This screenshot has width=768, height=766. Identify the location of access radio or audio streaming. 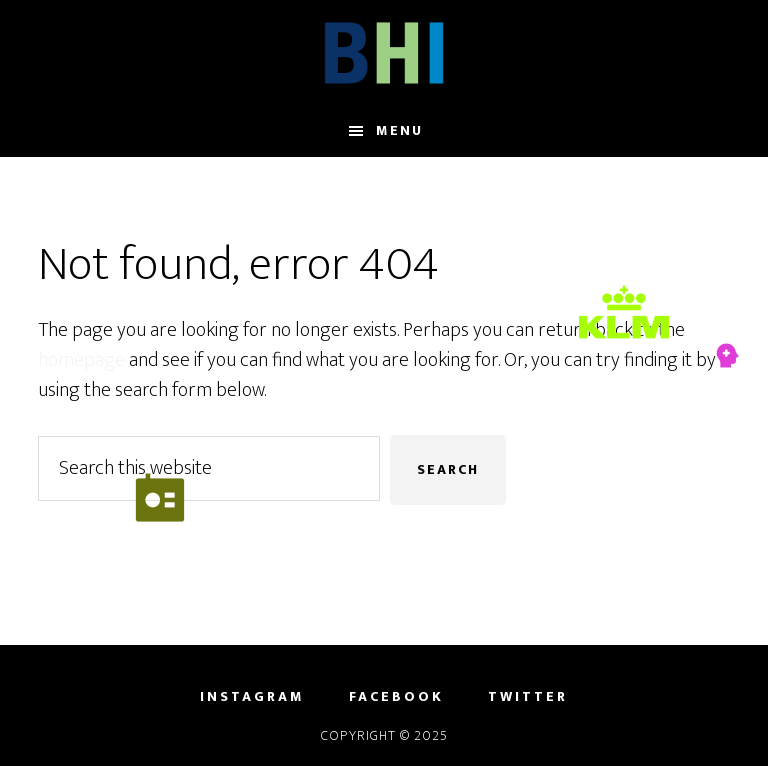
(160, 500).